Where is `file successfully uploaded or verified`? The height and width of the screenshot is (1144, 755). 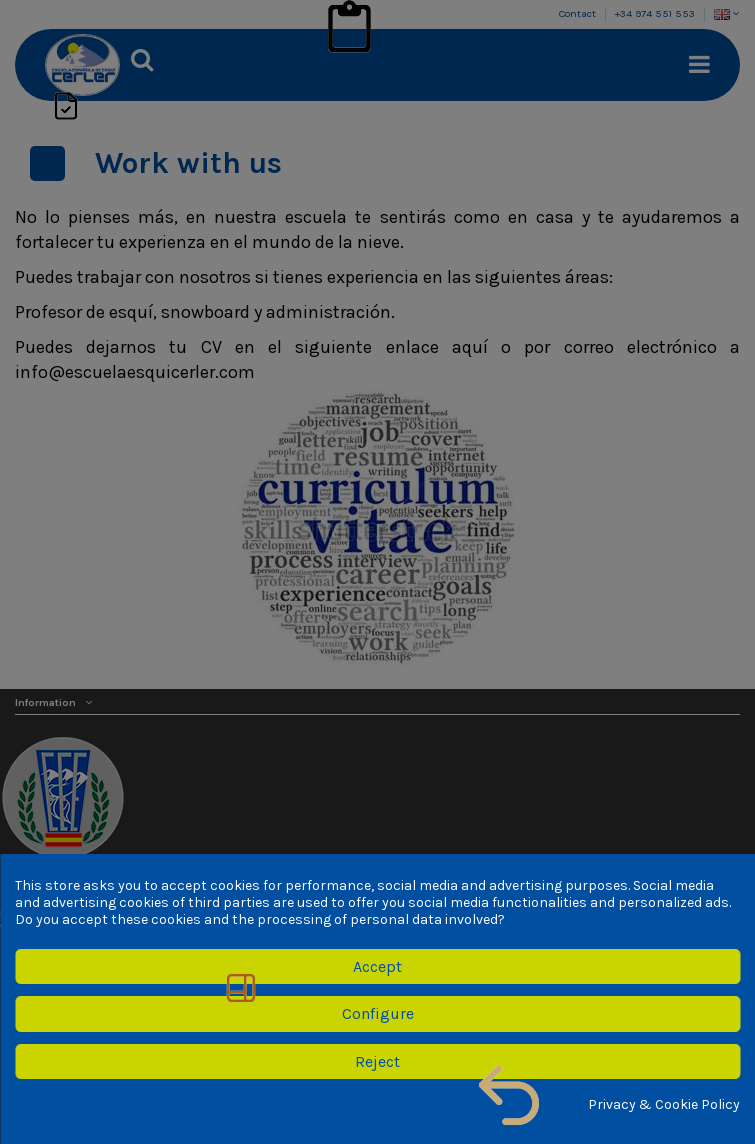 file successfully uploaded or verified is located at coordinates (66, 106).